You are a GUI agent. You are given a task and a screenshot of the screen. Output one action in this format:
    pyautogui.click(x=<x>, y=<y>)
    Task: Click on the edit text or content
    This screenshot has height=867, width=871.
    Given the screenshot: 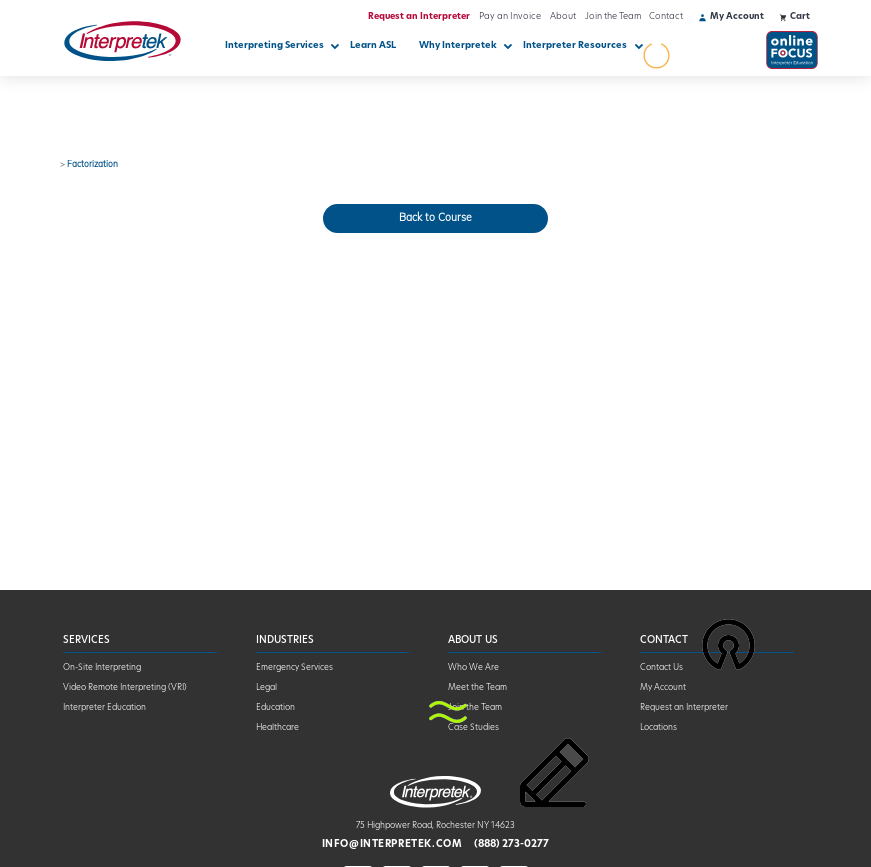 What is the action you would take?
    pyautogui.click(x=553, y=774)
    